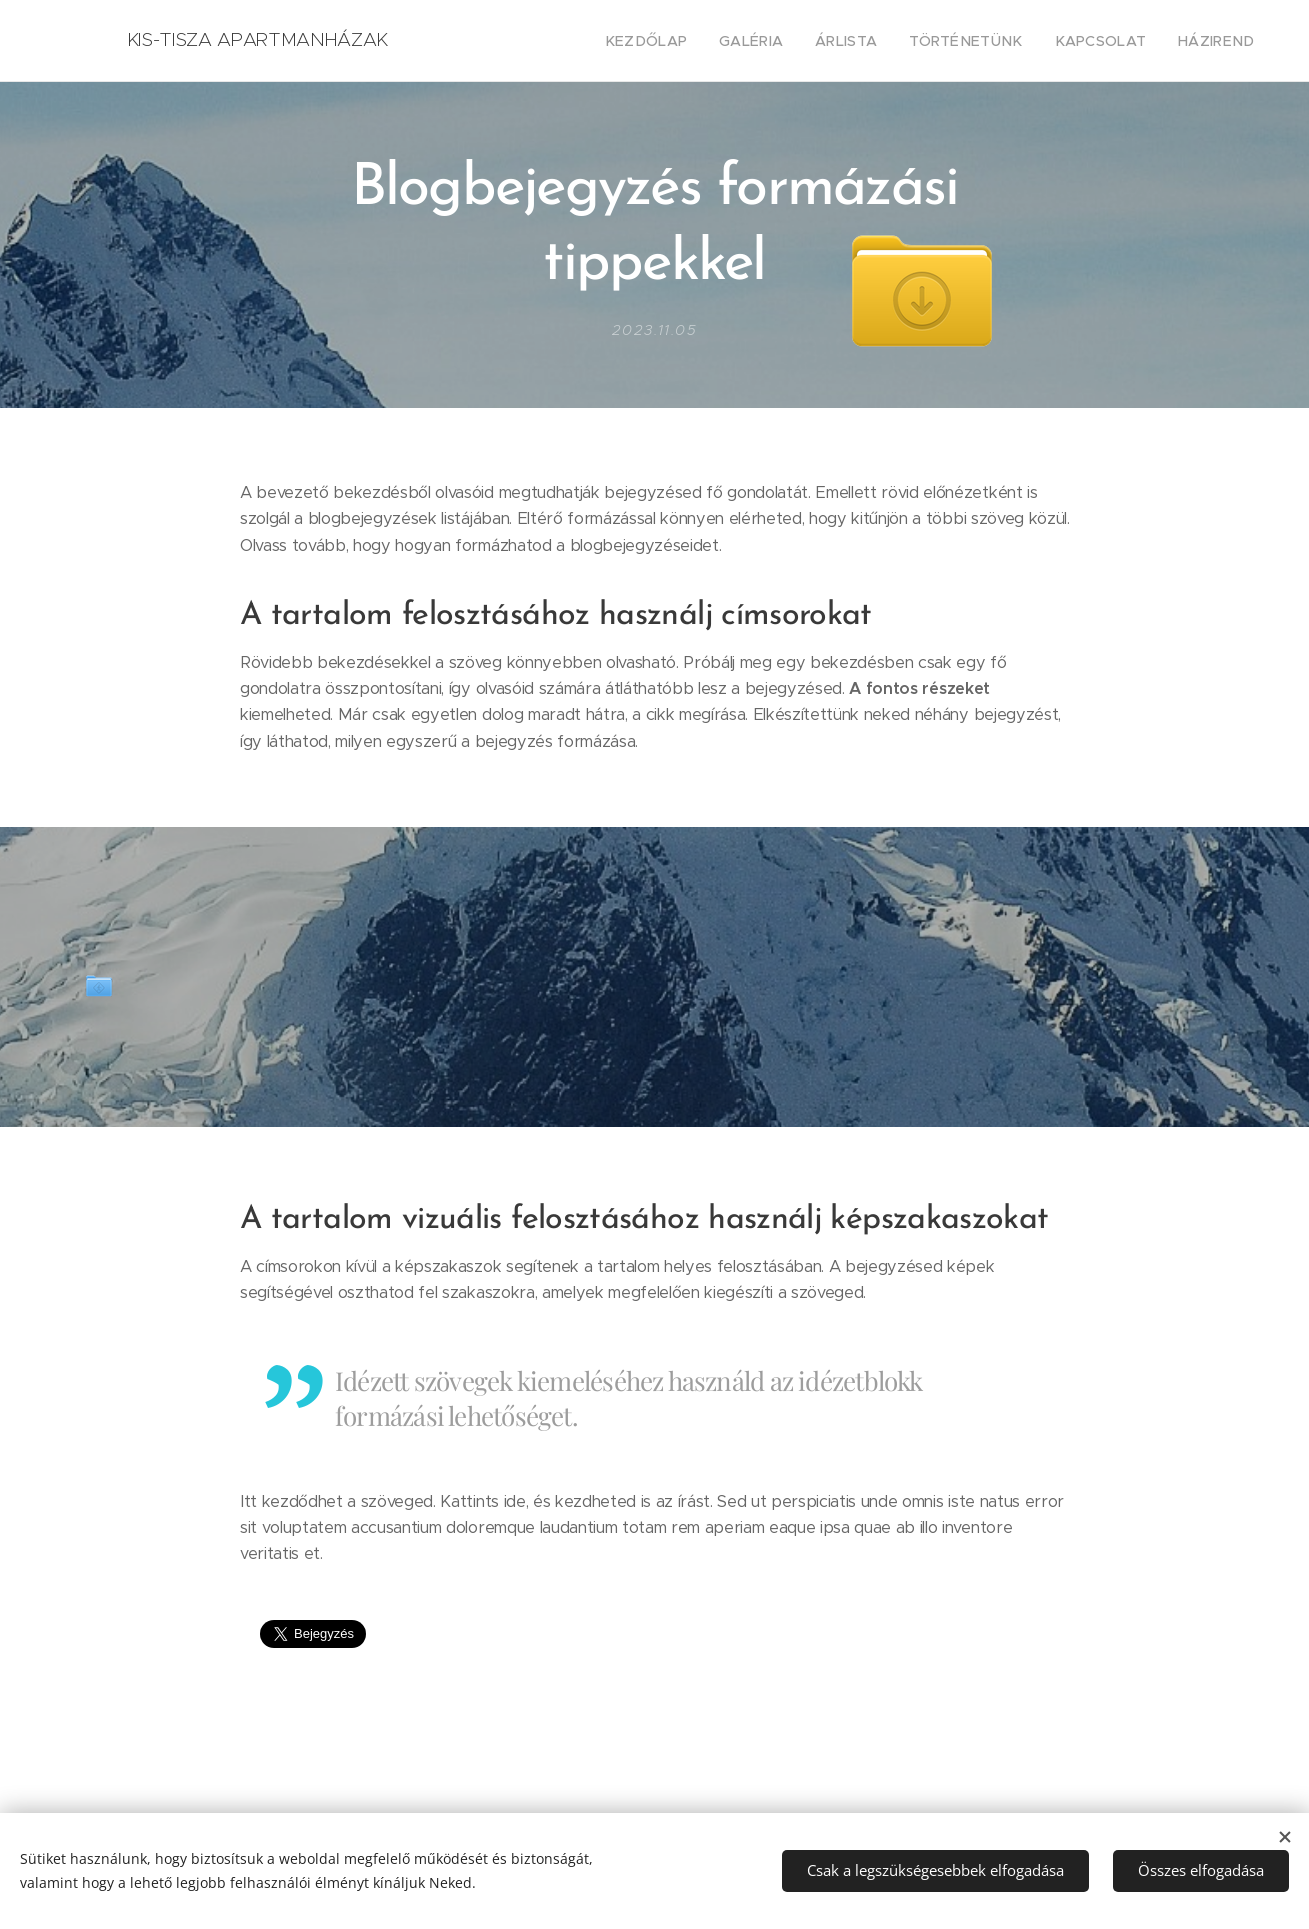 This screenshot has width=1309, height=1929. What do you see at coordinates (922, 291) in the screenshot?
I see `access your downloads folder` at bounding box center [922, 291].